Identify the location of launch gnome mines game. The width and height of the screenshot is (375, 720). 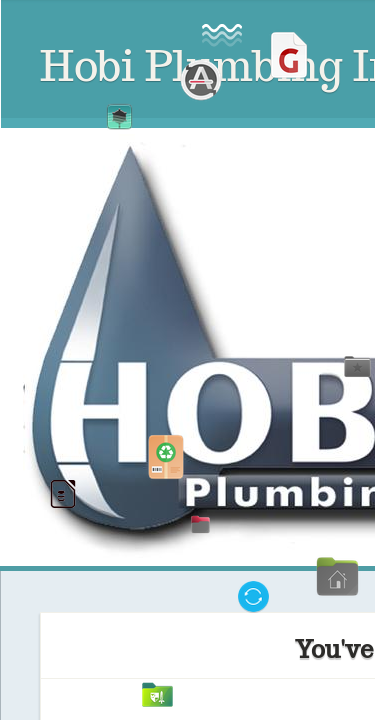
(119, 116).